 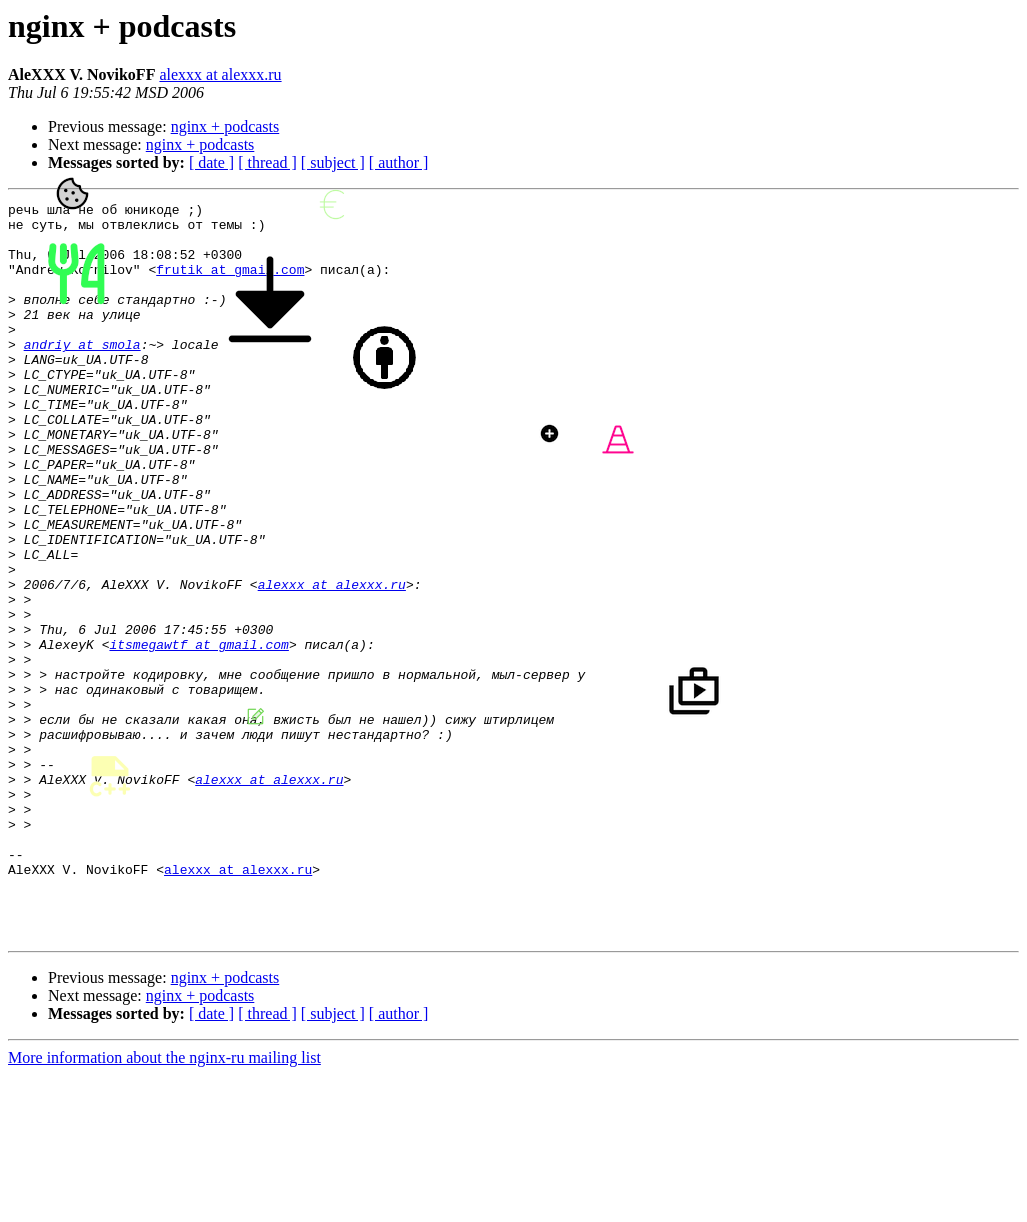 I want to click on a C++ source code file, so click(x=110, y=778).